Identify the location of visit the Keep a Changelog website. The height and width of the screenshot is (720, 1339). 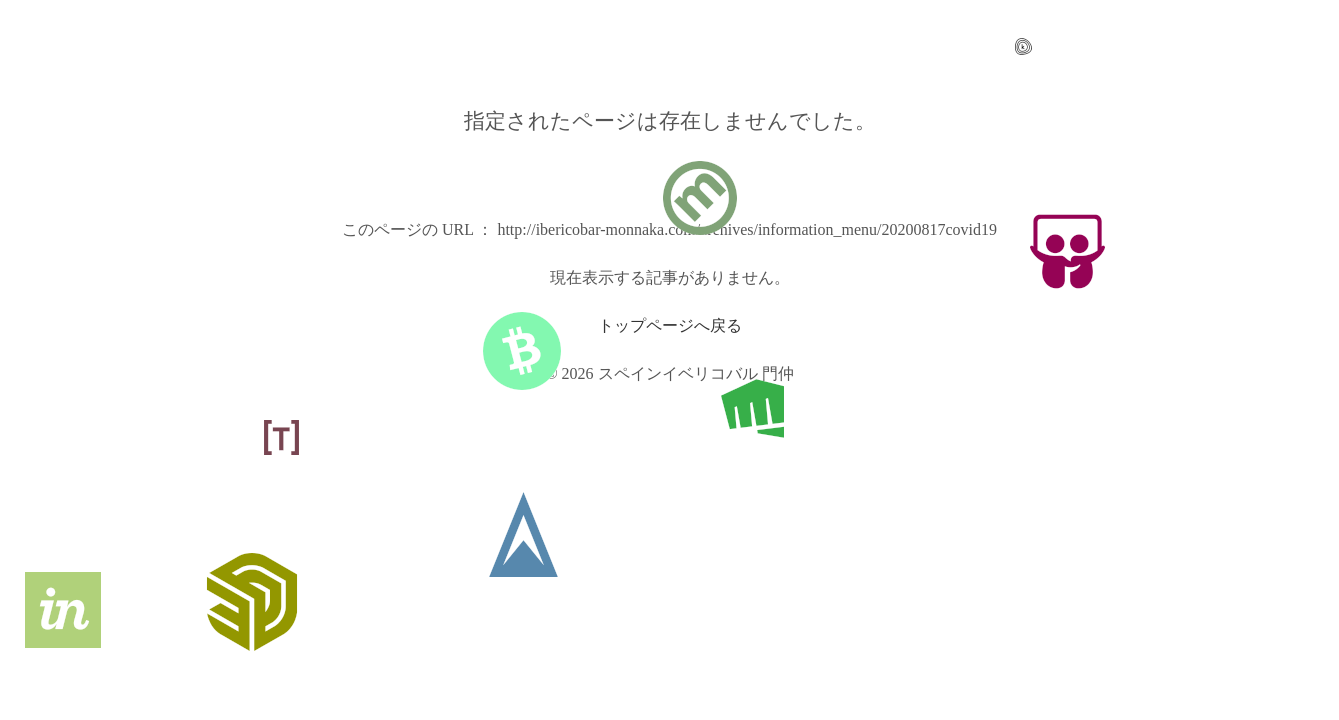
(1023, 46).